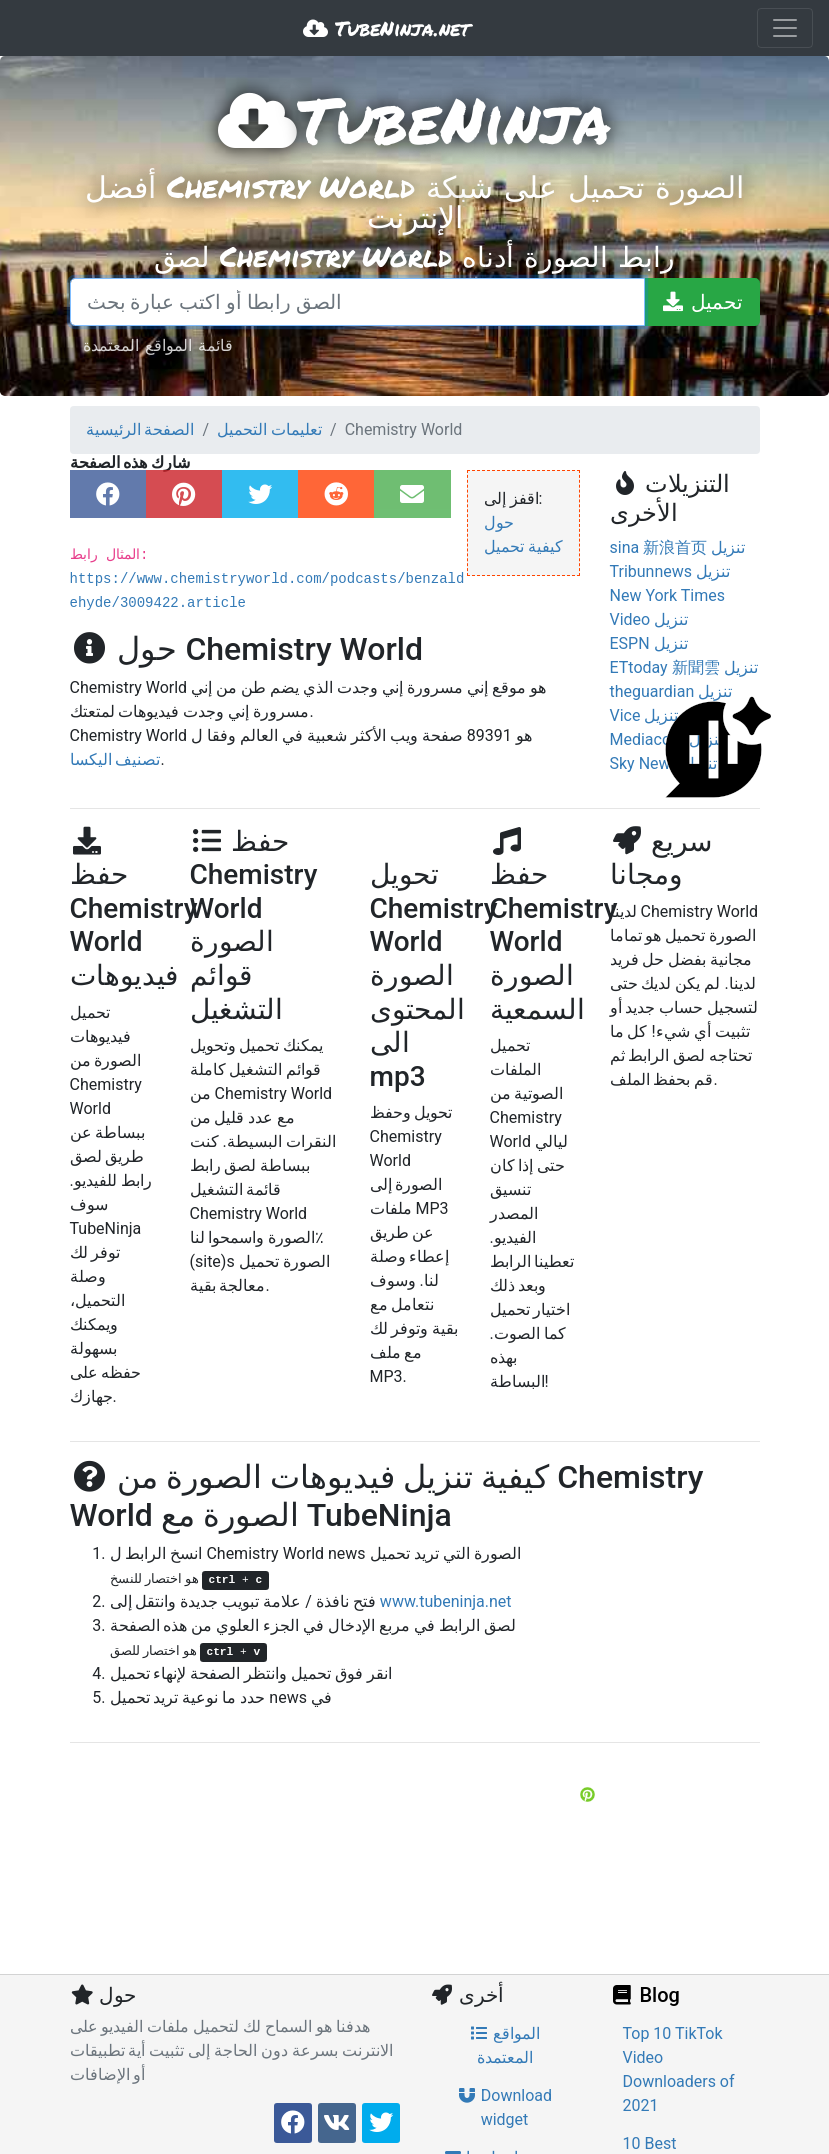 This screenshot has height=2154, width=829. I want to click on open the Pinterest app, so click(587, 1794).